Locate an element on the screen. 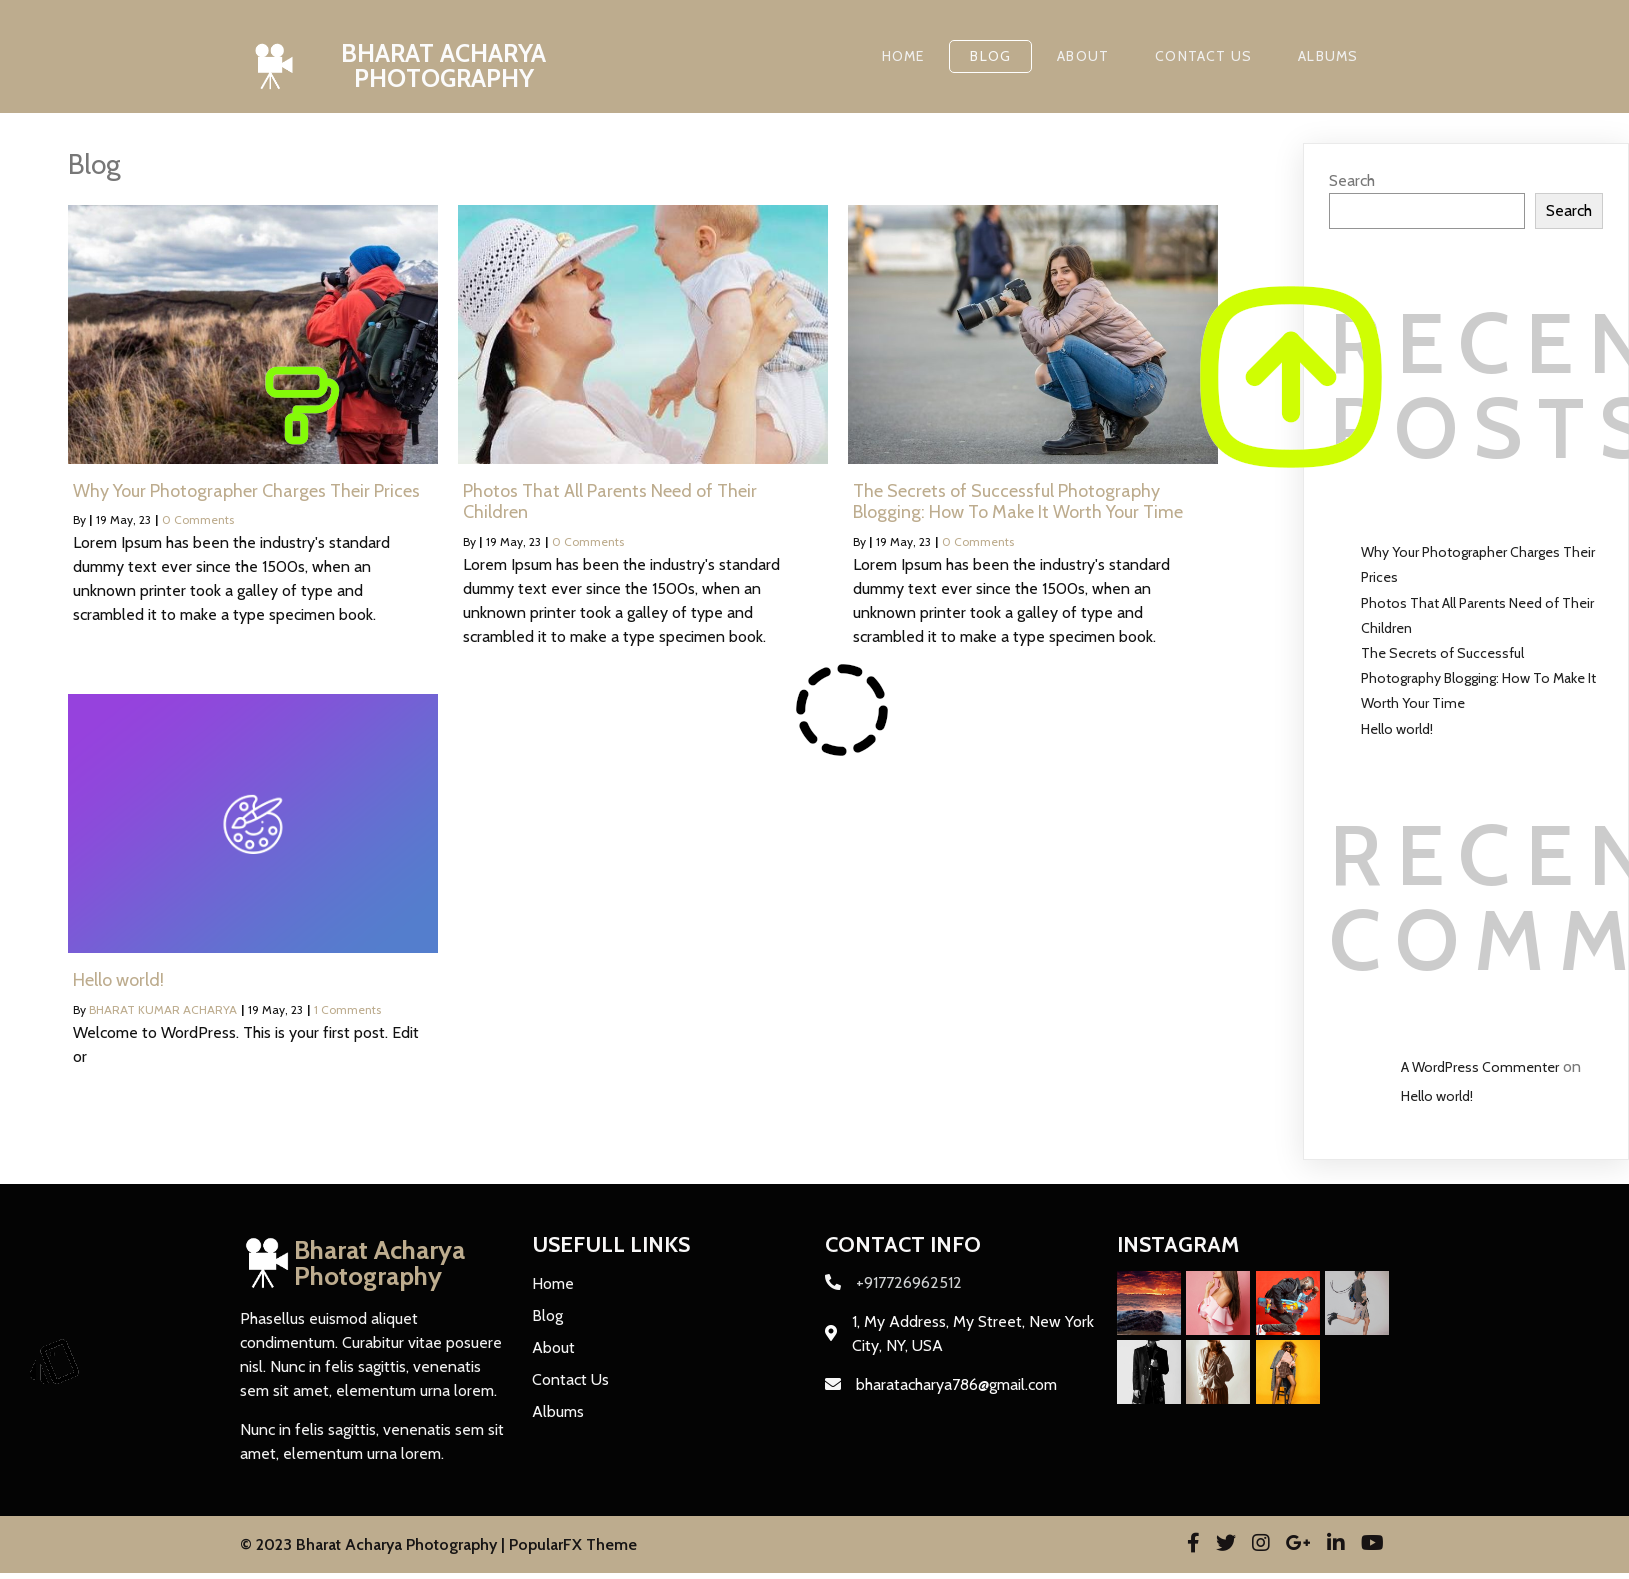 The height and width of the screenshot is (1579, 1629). access painting or drawing tools is located at coordinates (296, 405).